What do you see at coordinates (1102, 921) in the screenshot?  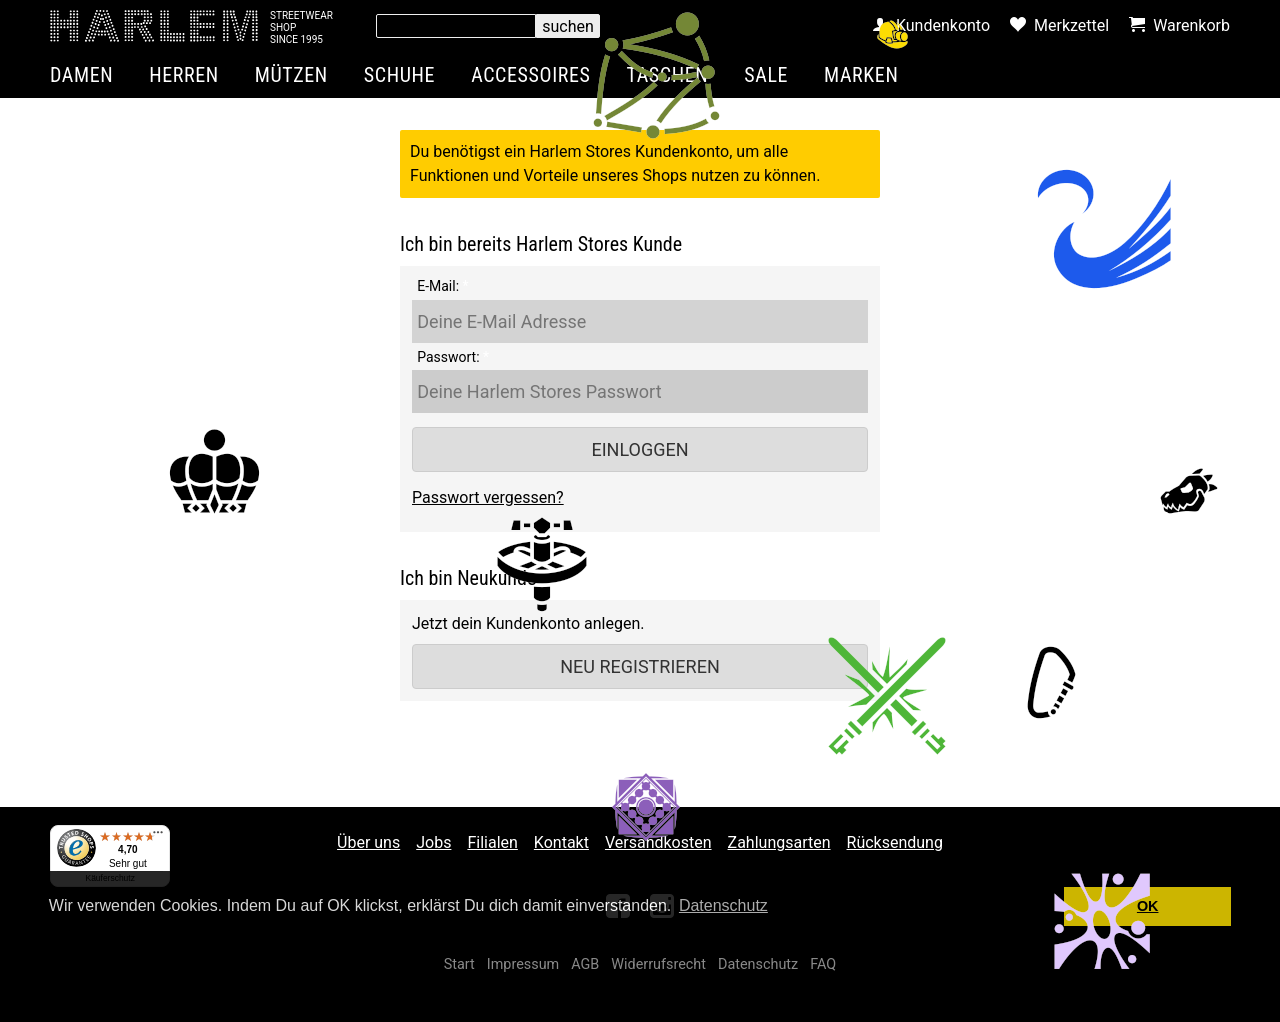 I see `trigger a splatter or explosion effect` at bounding box center [1102, 921].